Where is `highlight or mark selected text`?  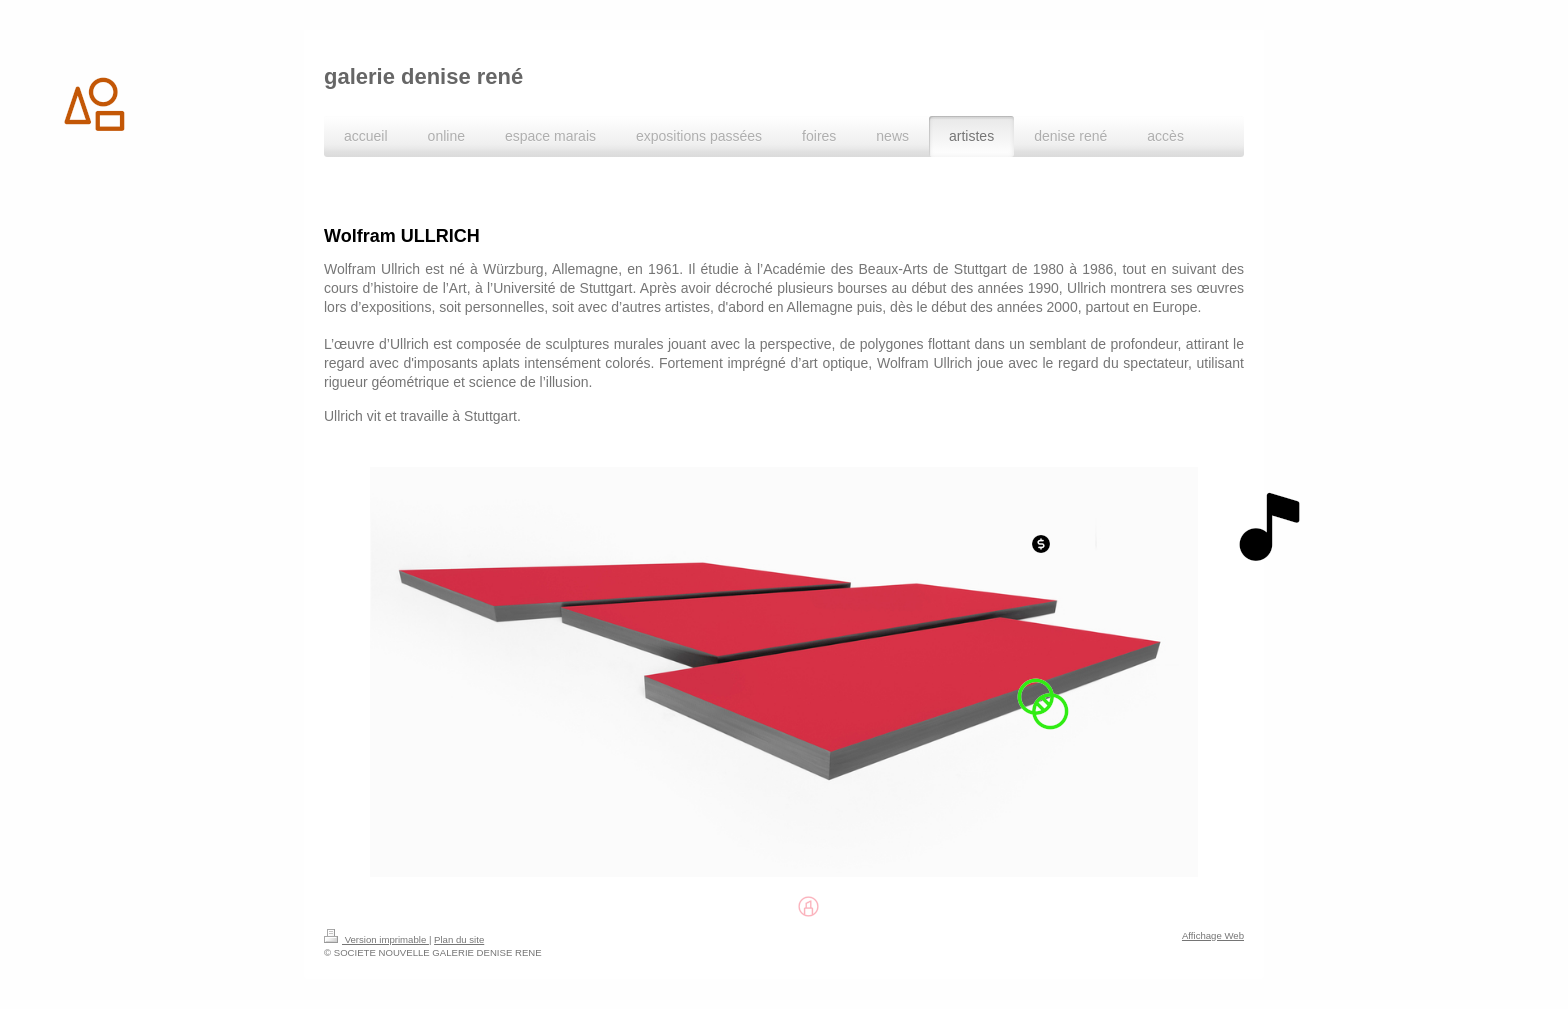
highlight or mark selected text is located at coordinates (808, 906).